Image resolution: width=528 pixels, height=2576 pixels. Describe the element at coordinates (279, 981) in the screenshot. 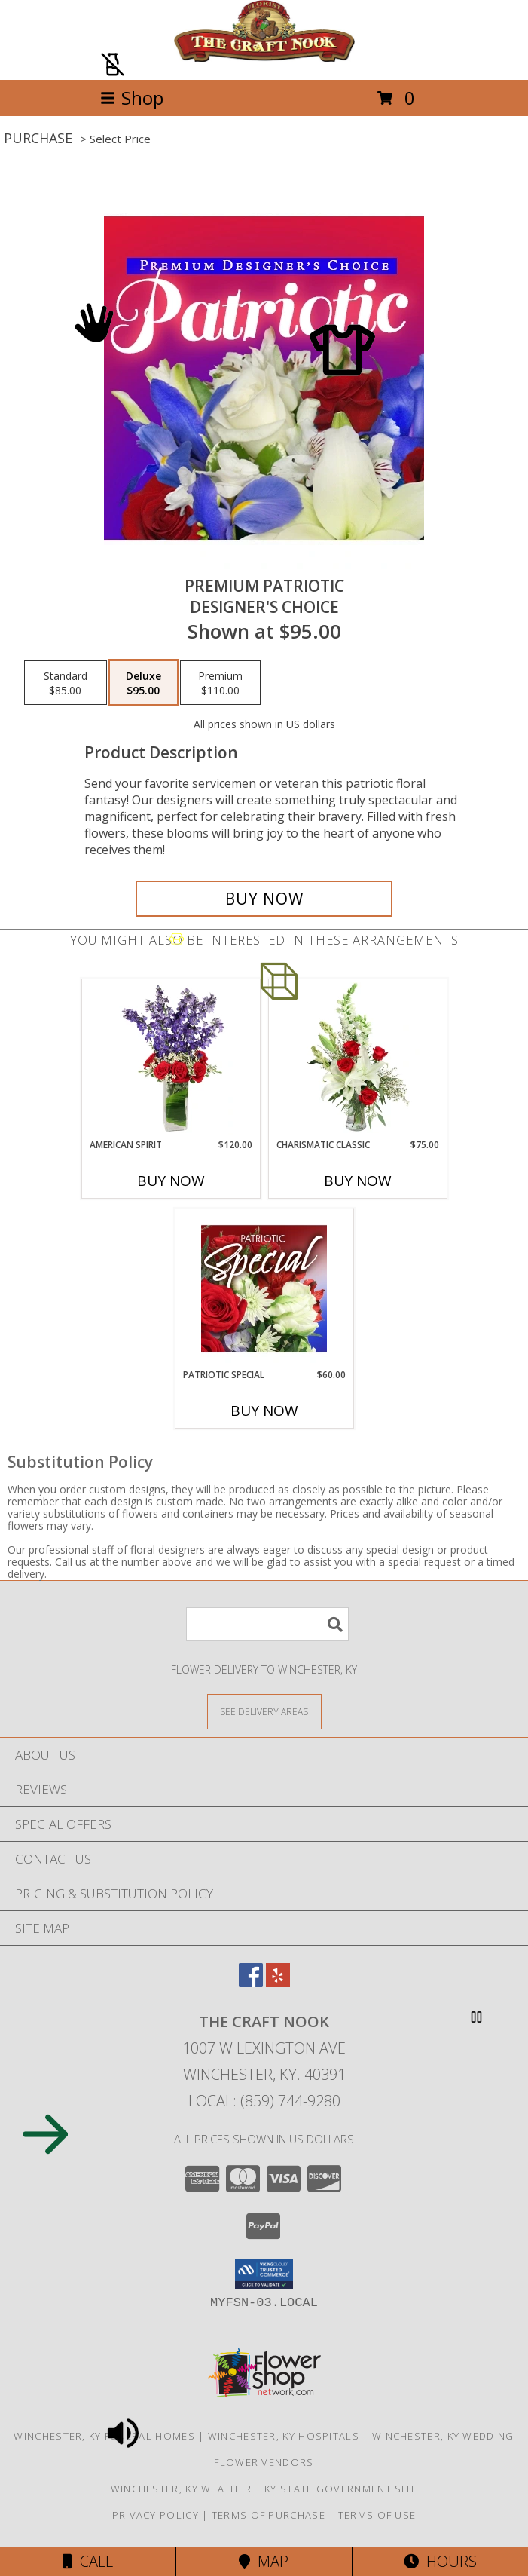

I see `view 3D model or object` at that location.